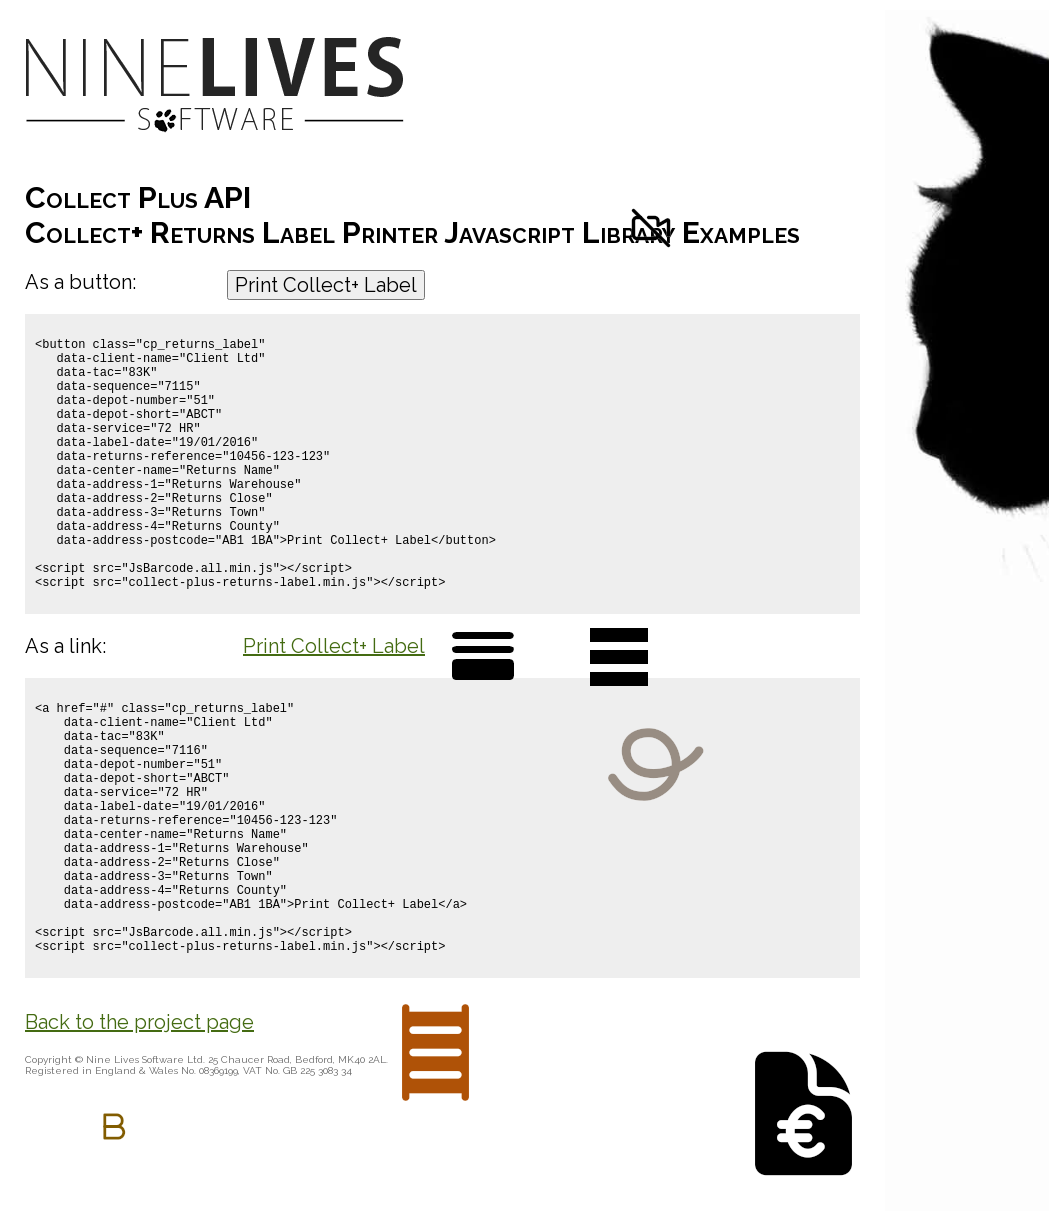 Image resolution: width=1049 pixels, height=1211 pixels. What do you see at coordinates (803, 1113) in the screenshot?
I see `view euro currency document` at bounding box center [803, 1113].